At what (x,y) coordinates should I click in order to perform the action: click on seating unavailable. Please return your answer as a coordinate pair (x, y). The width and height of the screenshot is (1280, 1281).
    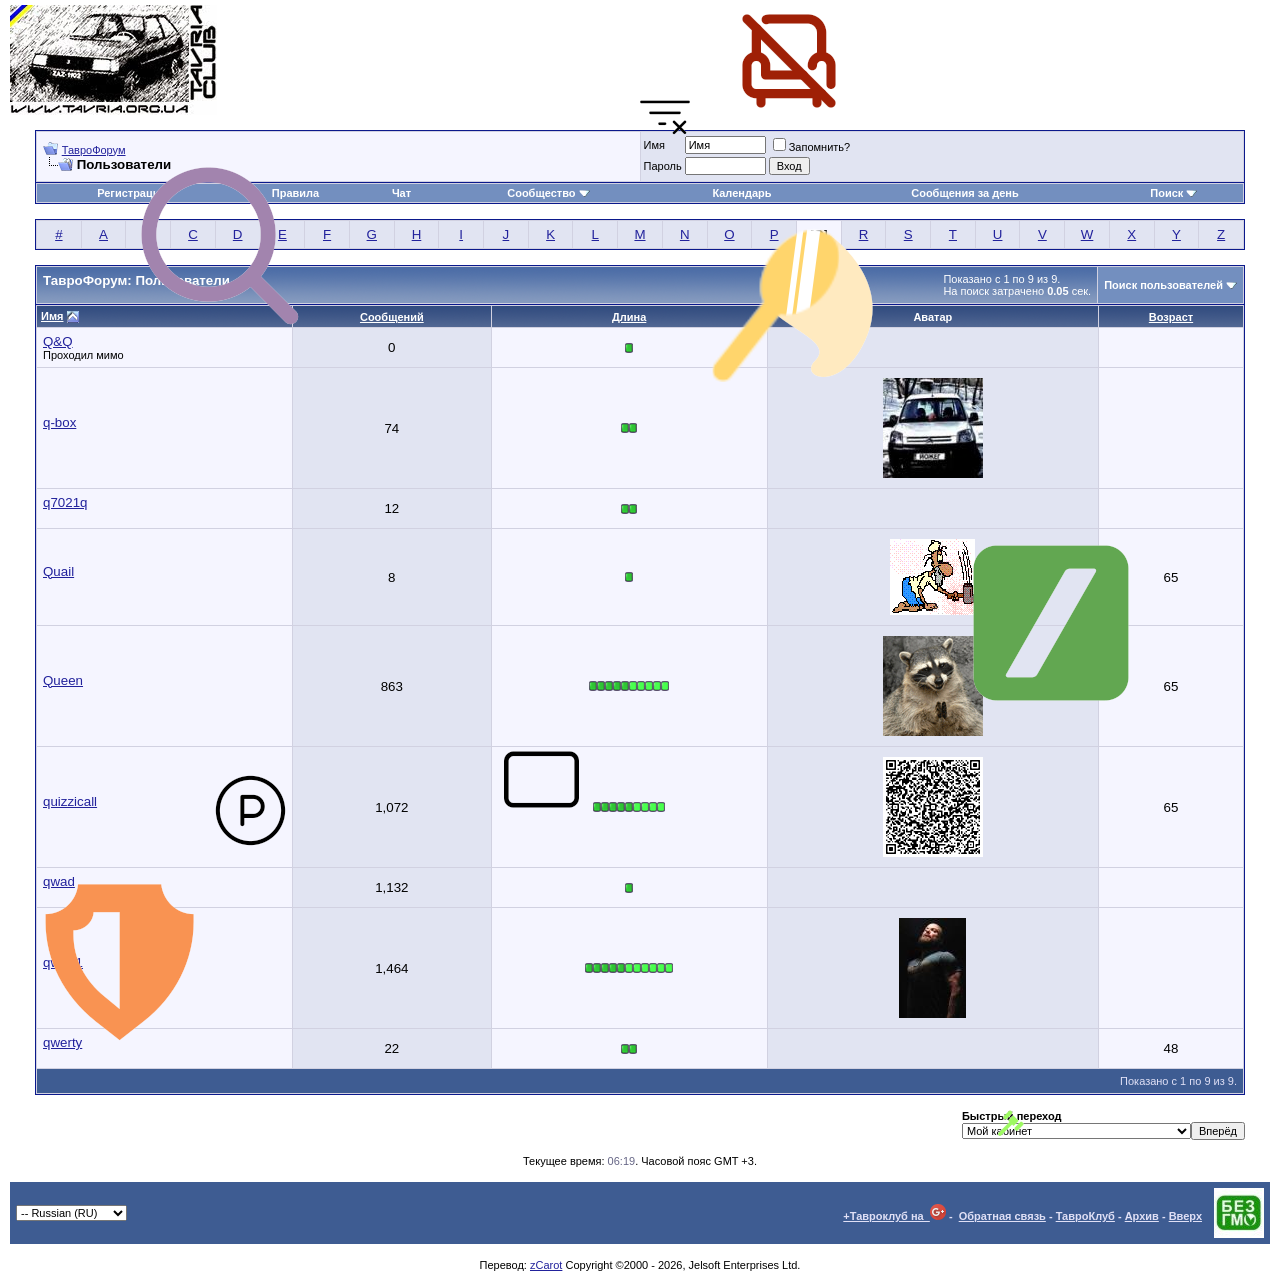
    Looking at the image, I should click on (789, 61).